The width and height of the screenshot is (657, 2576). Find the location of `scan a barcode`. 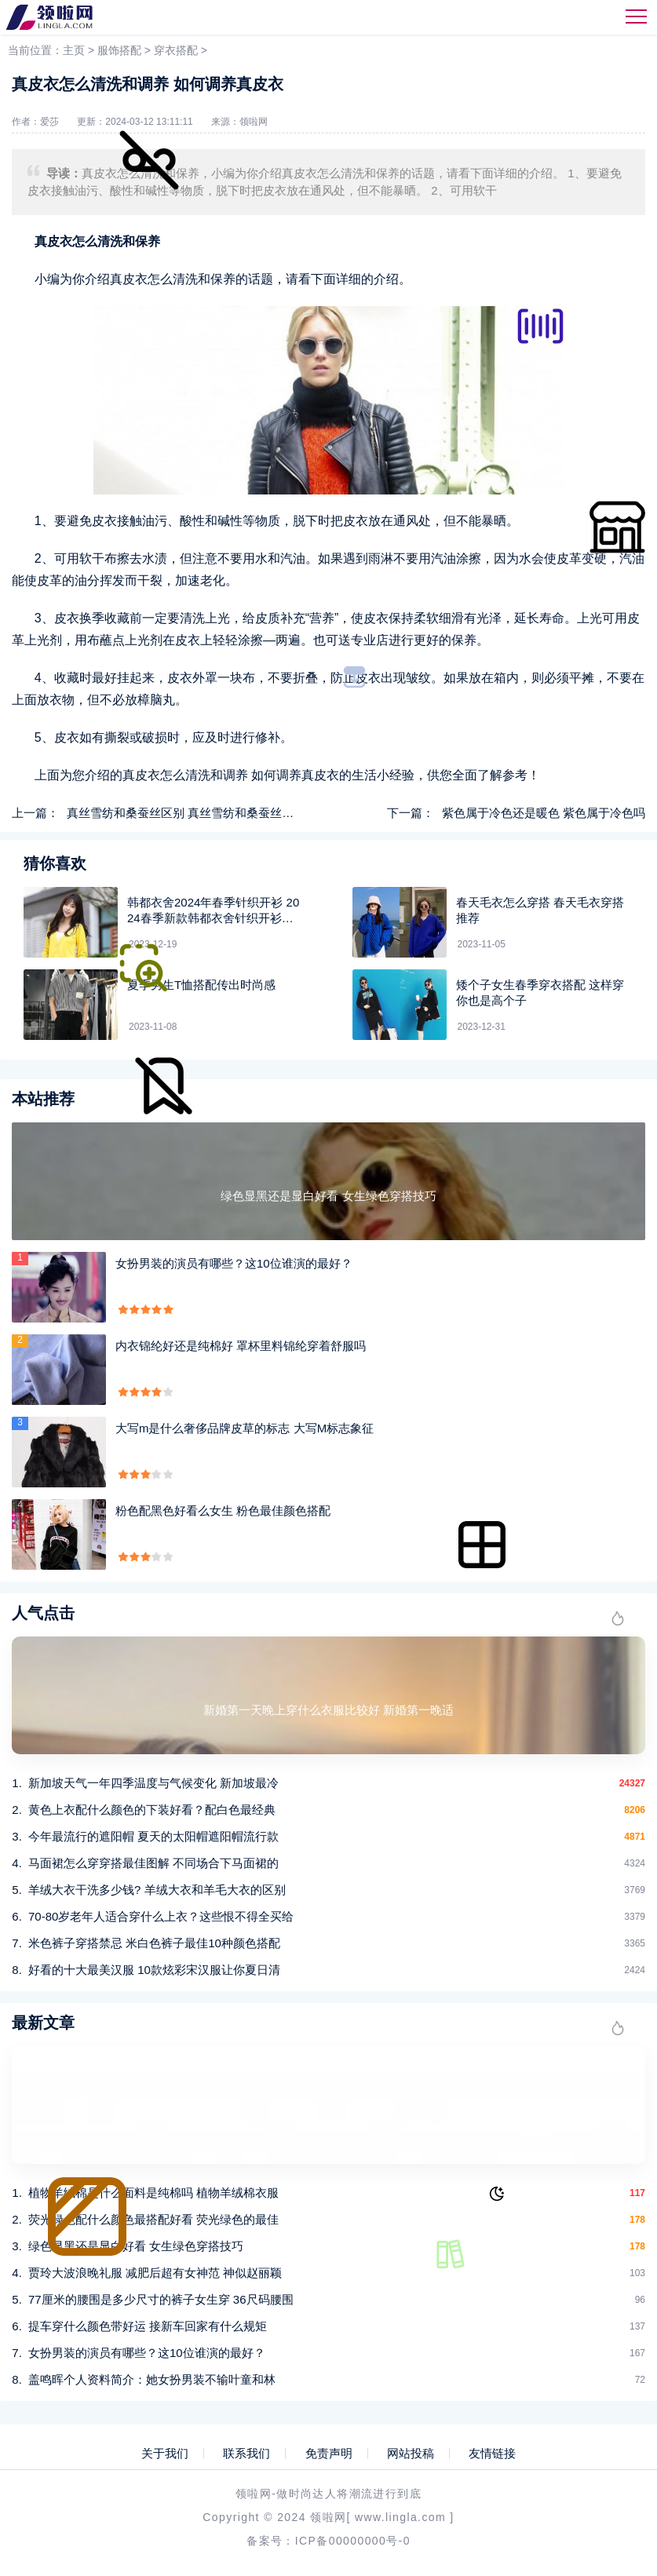

scan a barcode is located at coordinates (540, 326).